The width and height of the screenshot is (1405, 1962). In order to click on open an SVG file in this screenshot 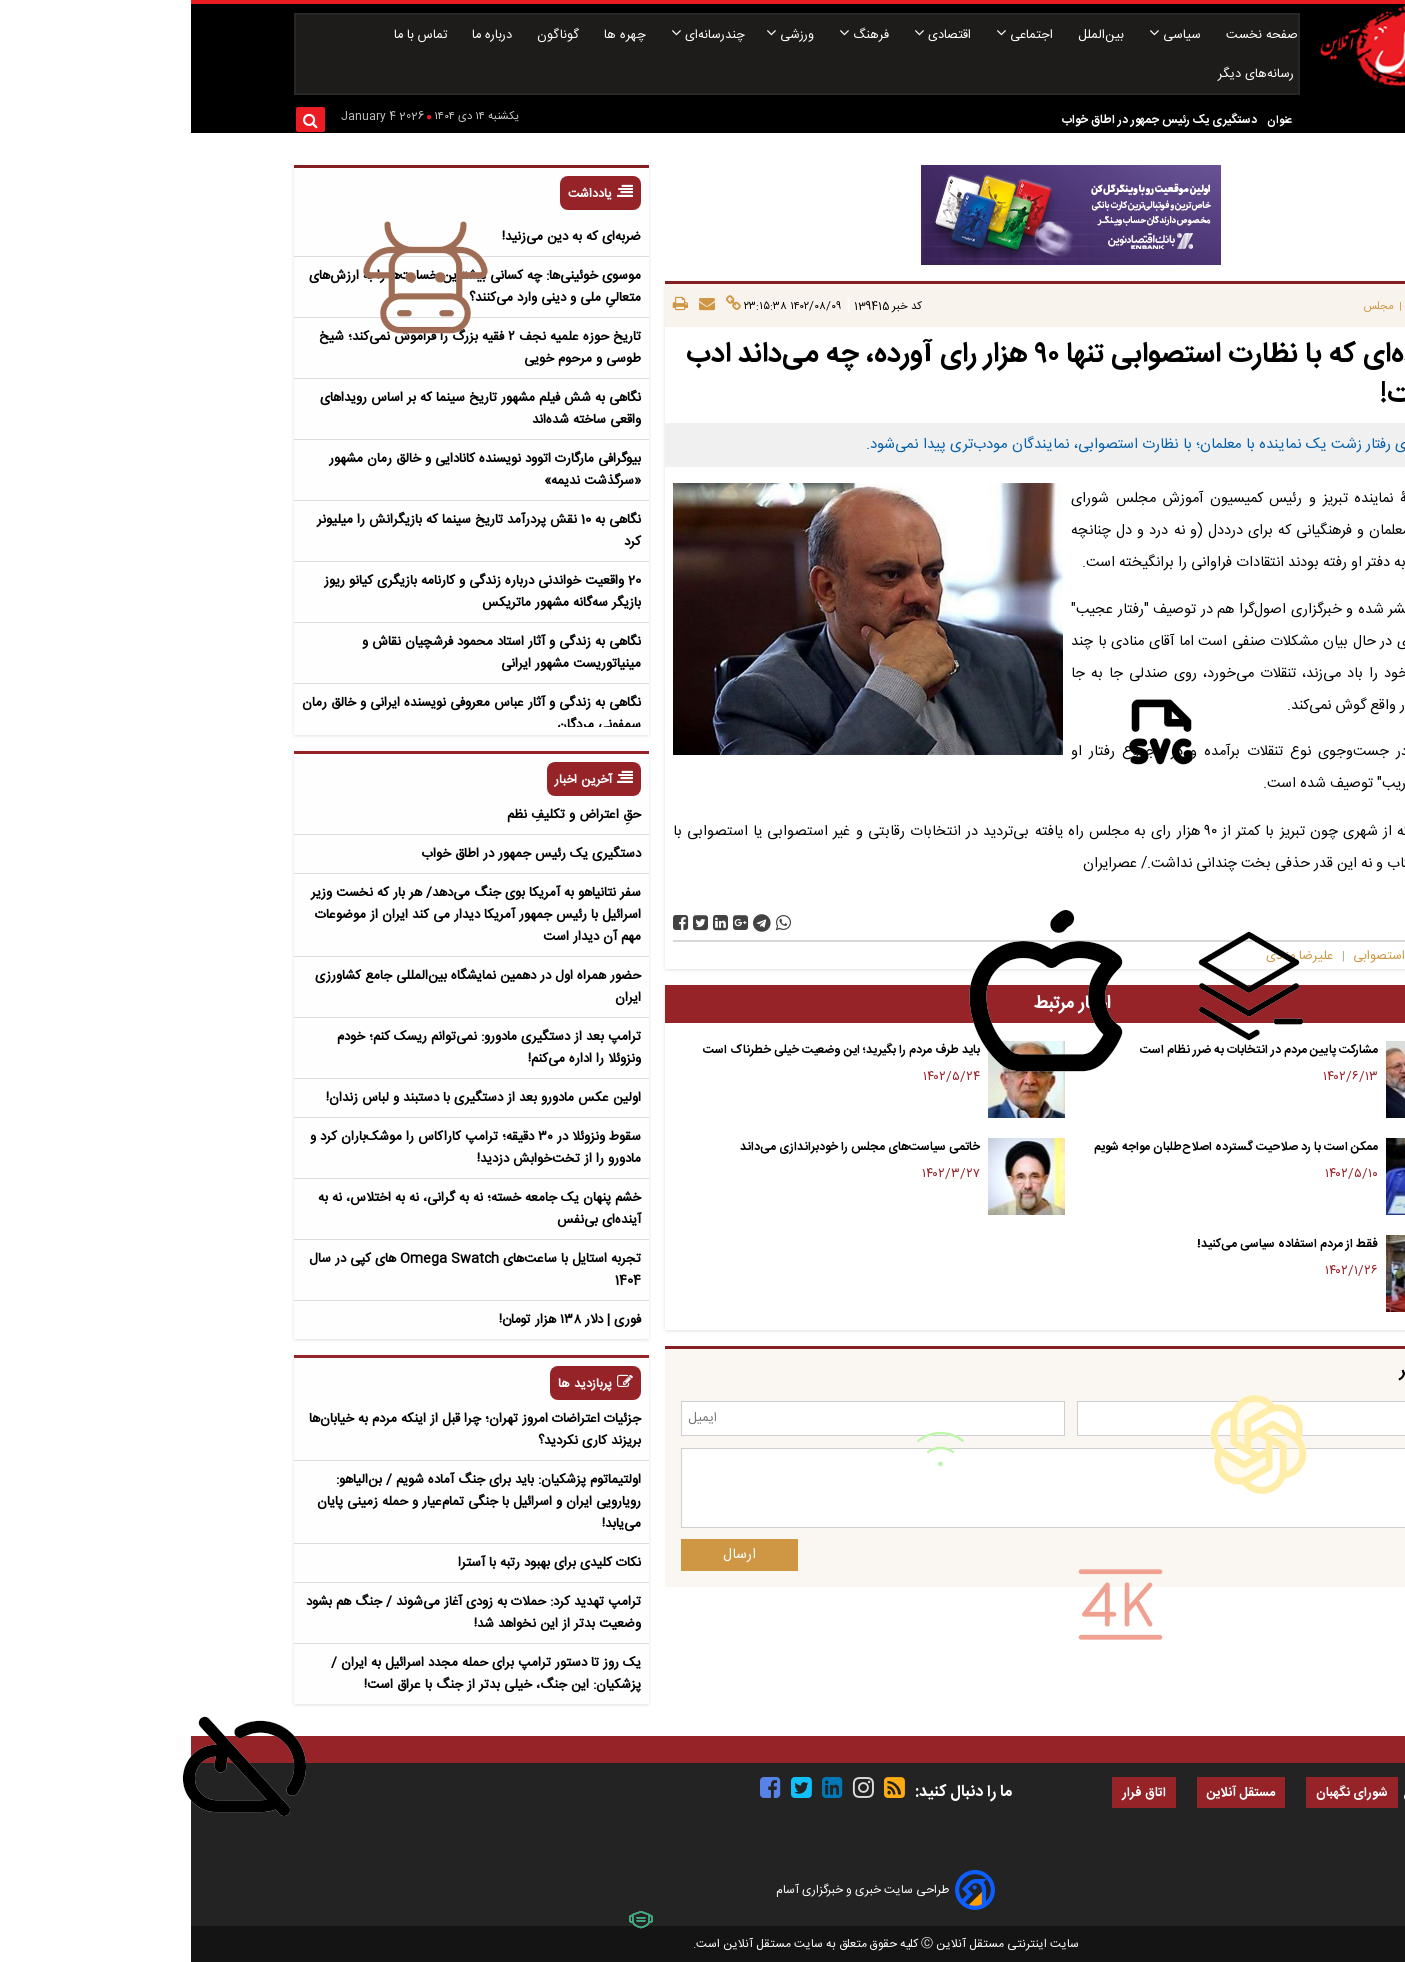, I will do `click(1161, 734)`.